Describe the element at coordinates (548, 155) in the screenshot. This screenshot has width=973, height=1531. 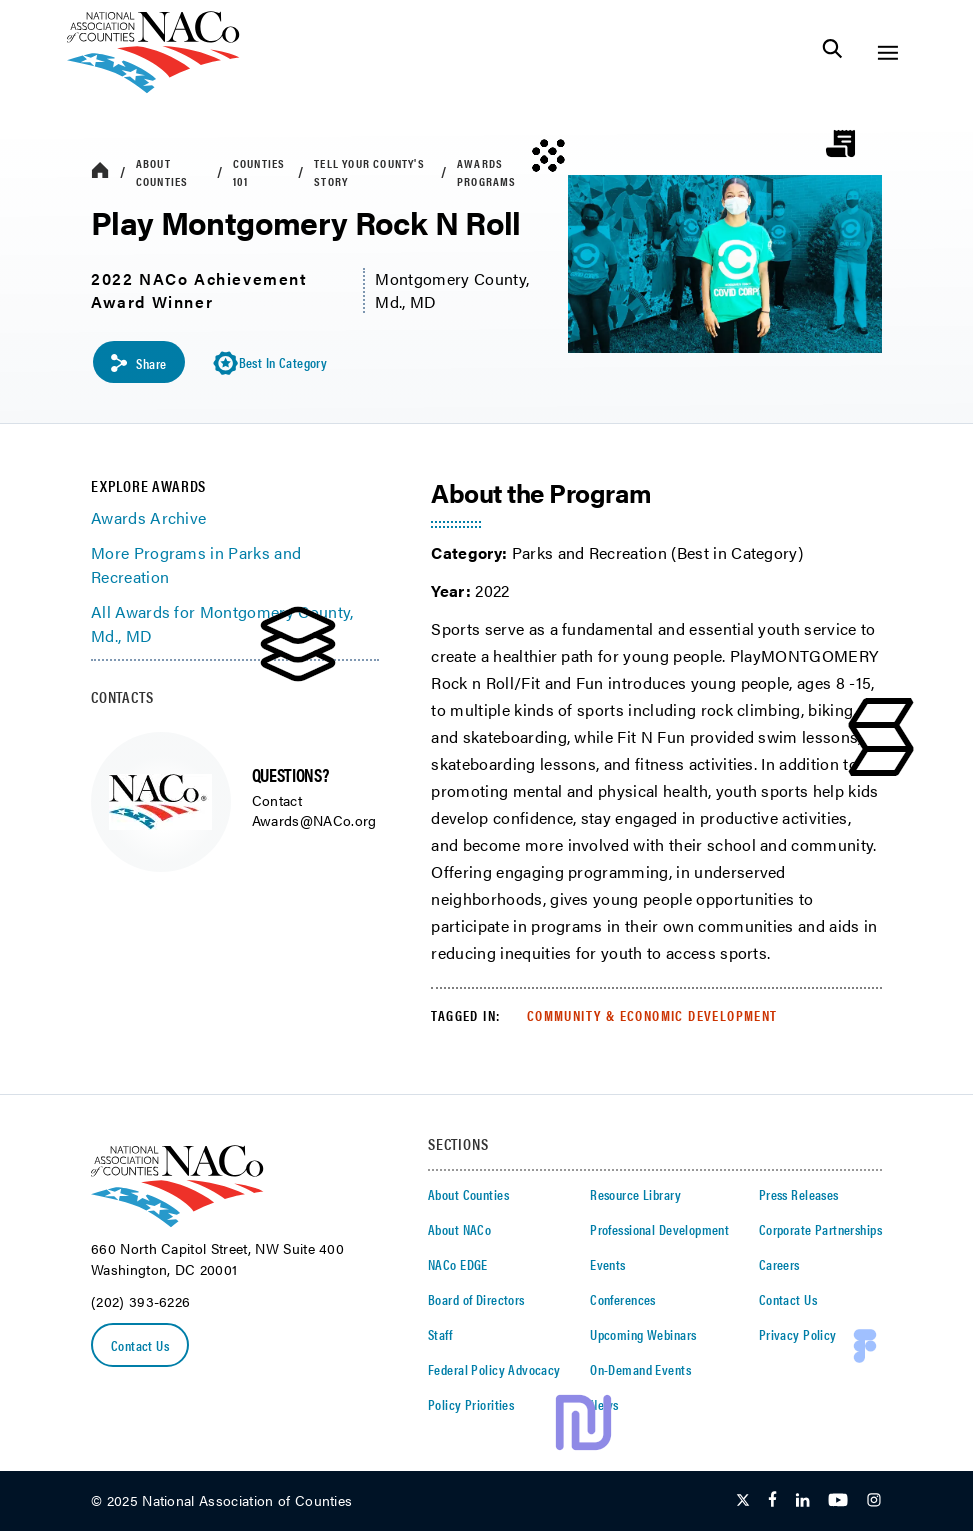
I see `apply a film grain or noise effect` at that location.